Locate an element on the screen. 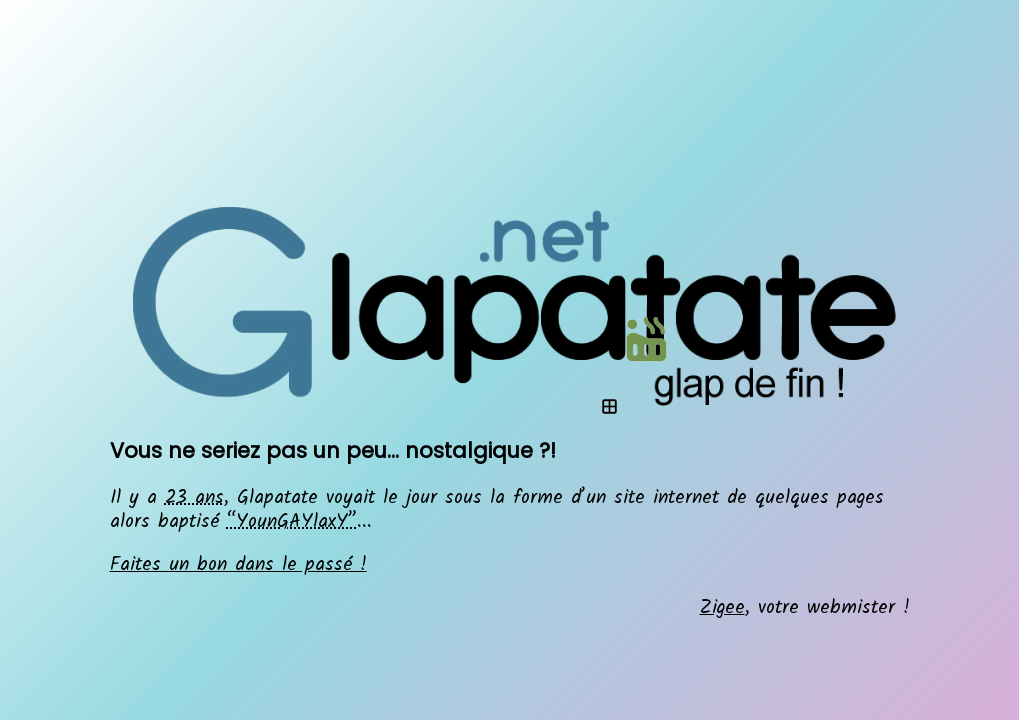 The width and height of the screenshot is (1019, 720). switch to grid view is located at coordinates (609, 406).